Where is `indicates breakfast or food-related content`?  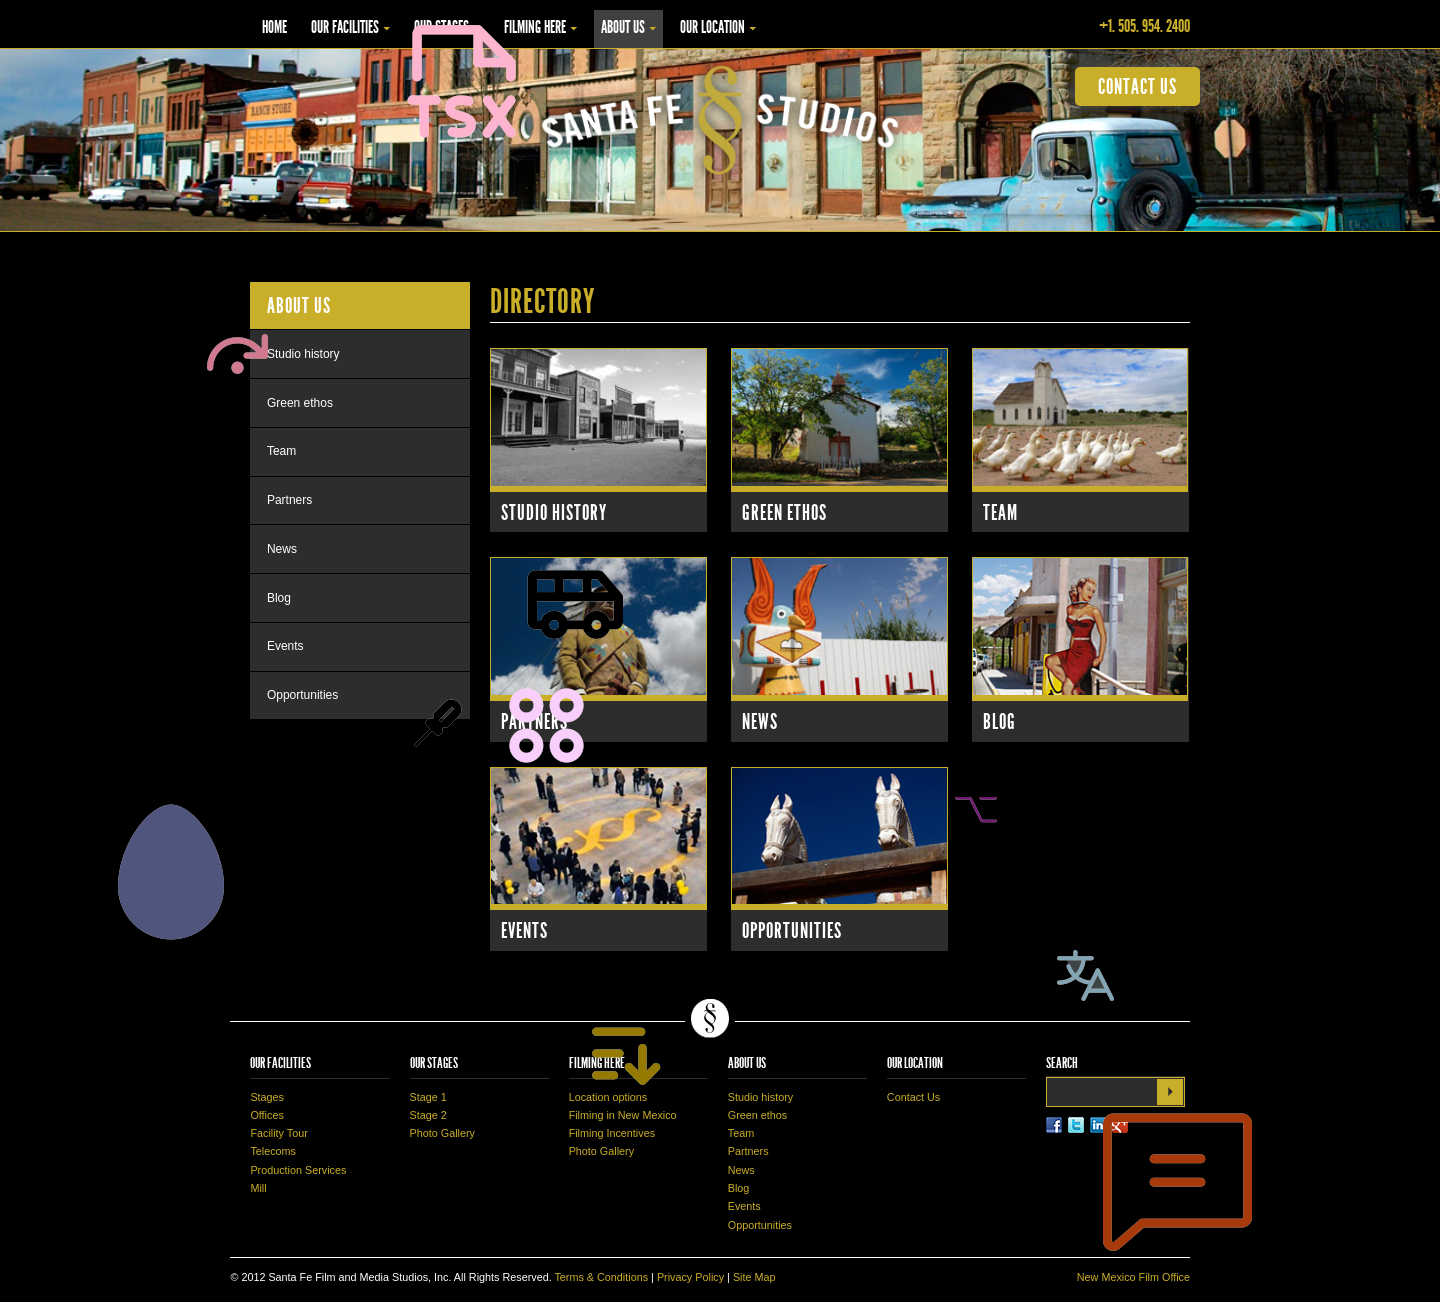 indicates breakfast or food-related content is located at coordinates (171, 872).